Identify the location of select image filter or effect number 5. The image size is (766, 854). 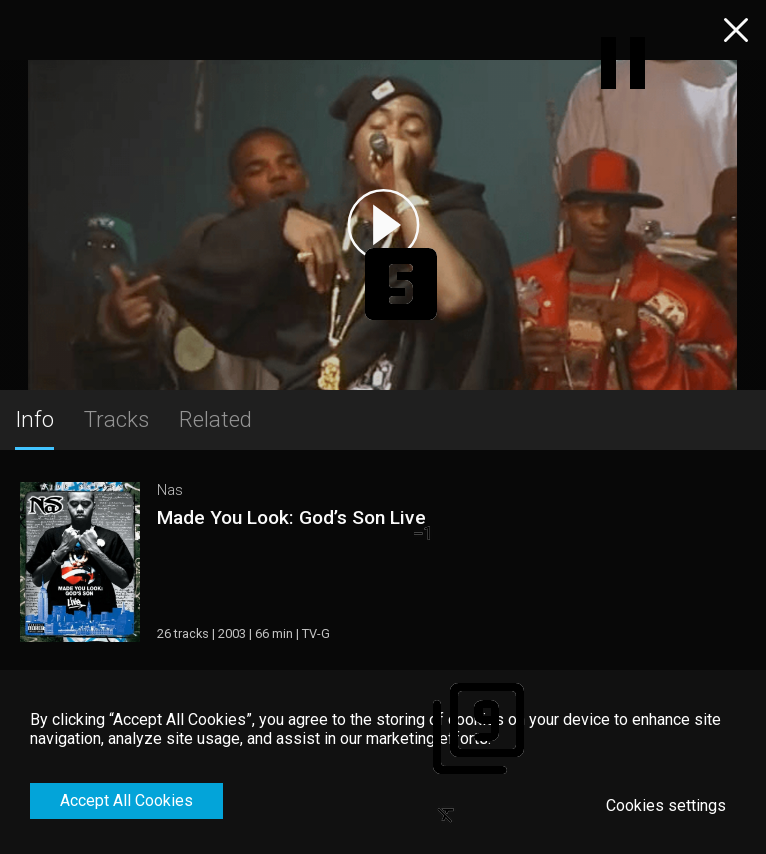
(401, 284).